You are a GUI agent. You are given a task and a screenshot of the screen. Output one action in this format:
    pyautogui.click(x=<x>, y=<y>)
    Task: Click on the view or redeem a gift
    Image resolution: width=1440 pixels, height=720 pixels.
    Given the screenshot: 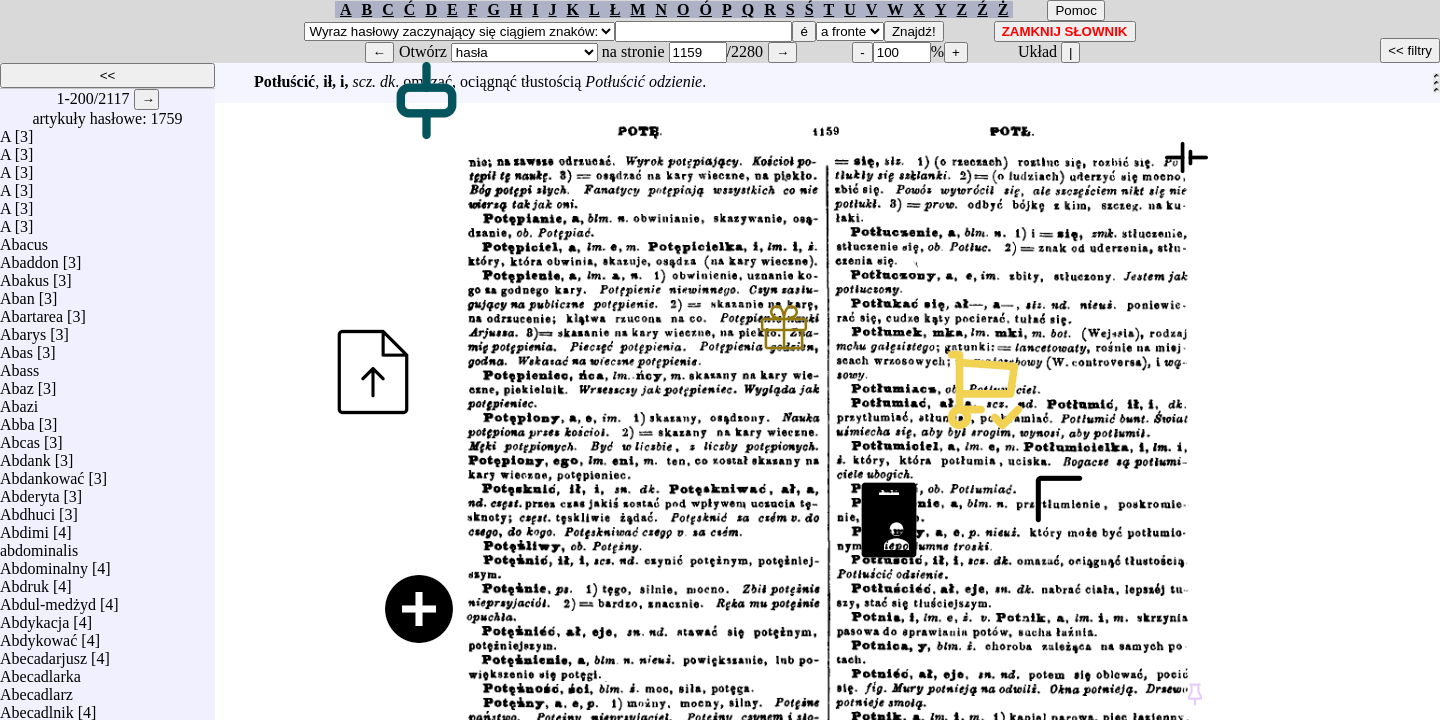 What is the action you would take?
    pyautogui.click(x=784, y=330)
    